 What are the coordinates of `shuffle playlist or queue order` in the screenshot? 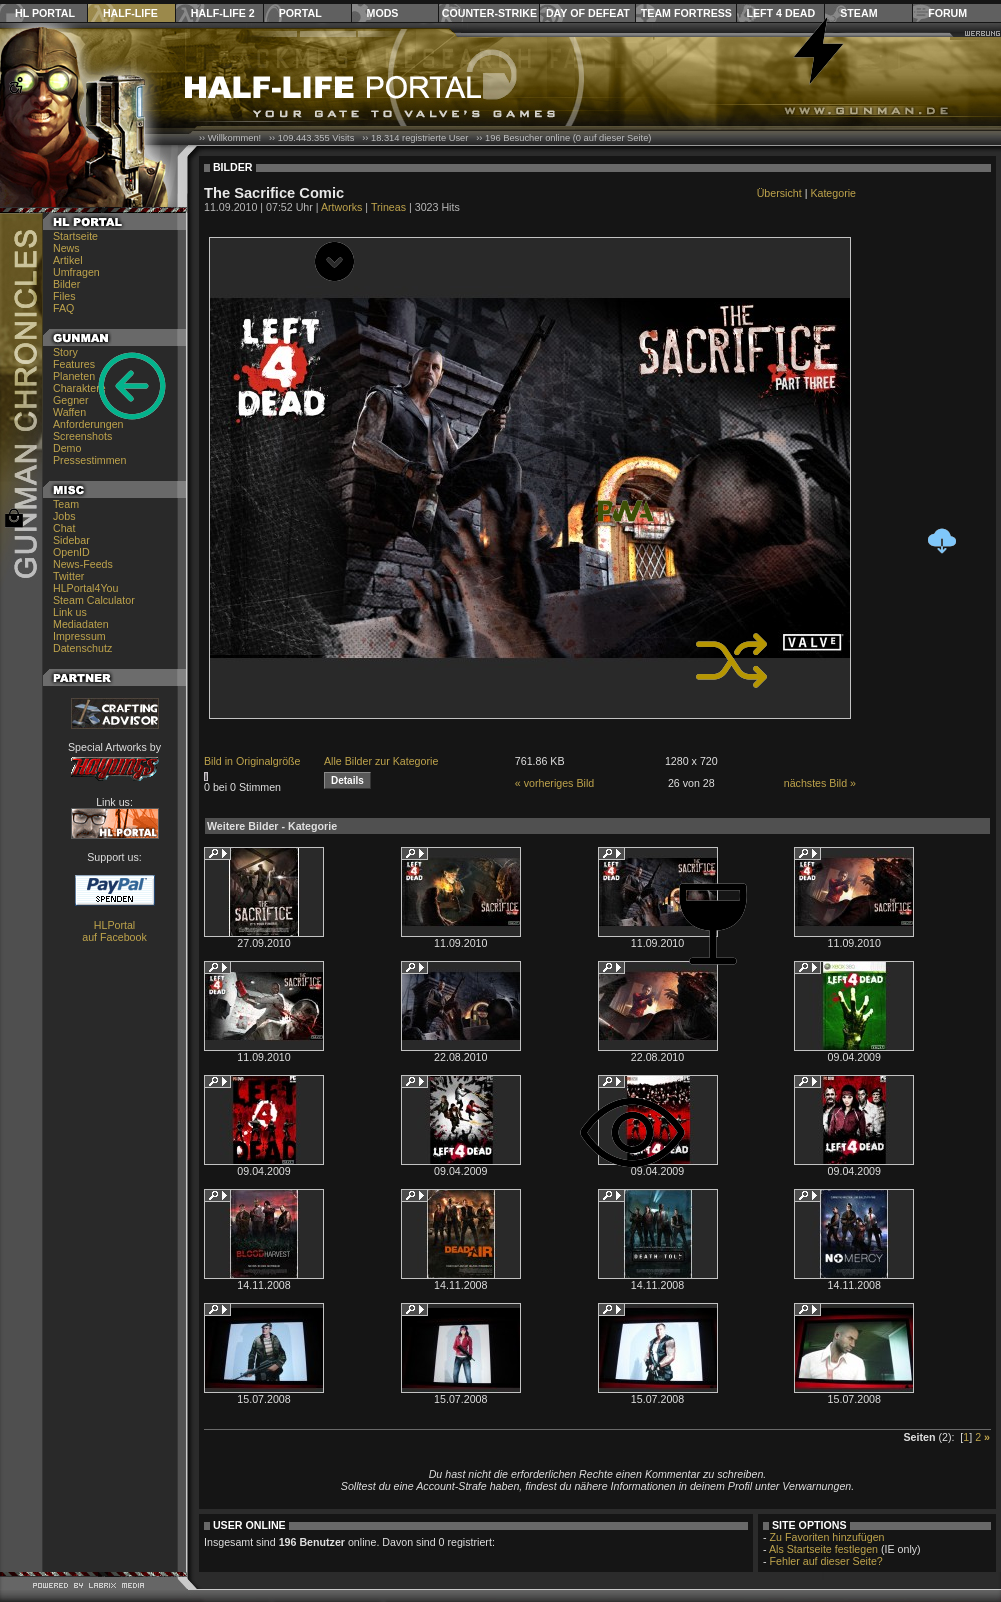 It's located at (731, 660).